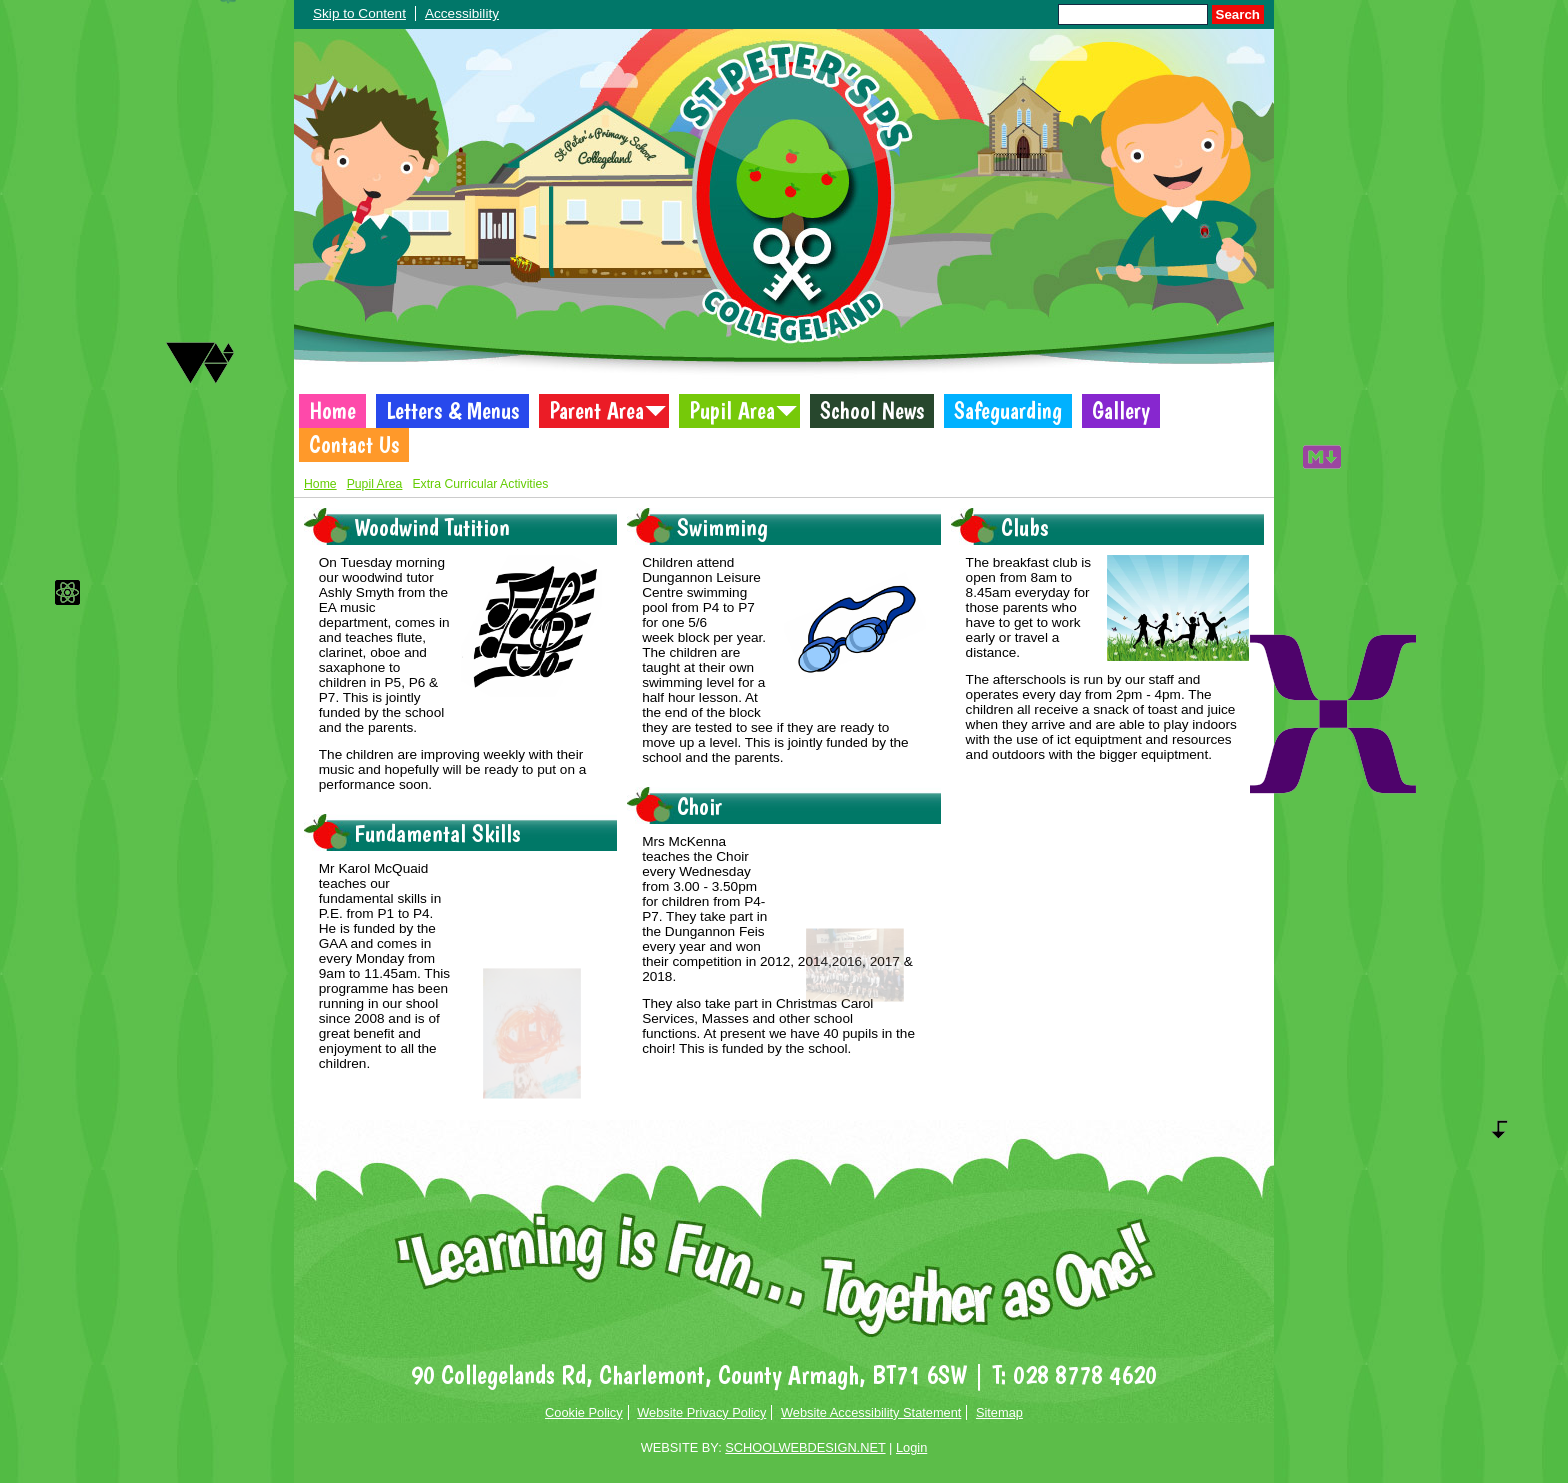  What do you see at coordinates (67, 592) in the screenshot?
I see `visit protondb website for linux gaming compatibility` at bounding box center [67, 592].